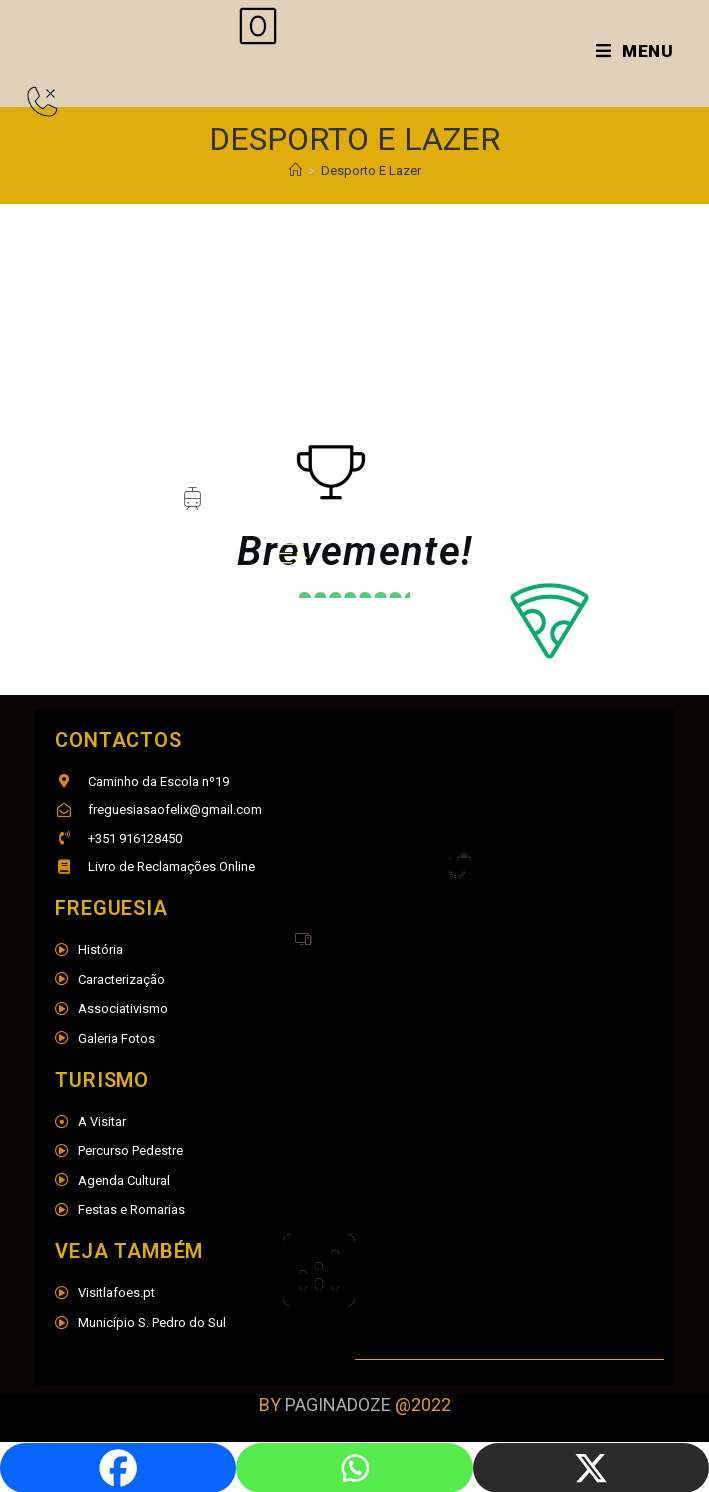  Describe the element at coordinates (258, 26) in the screenshot. I see `indicates zero or no items` at that location.